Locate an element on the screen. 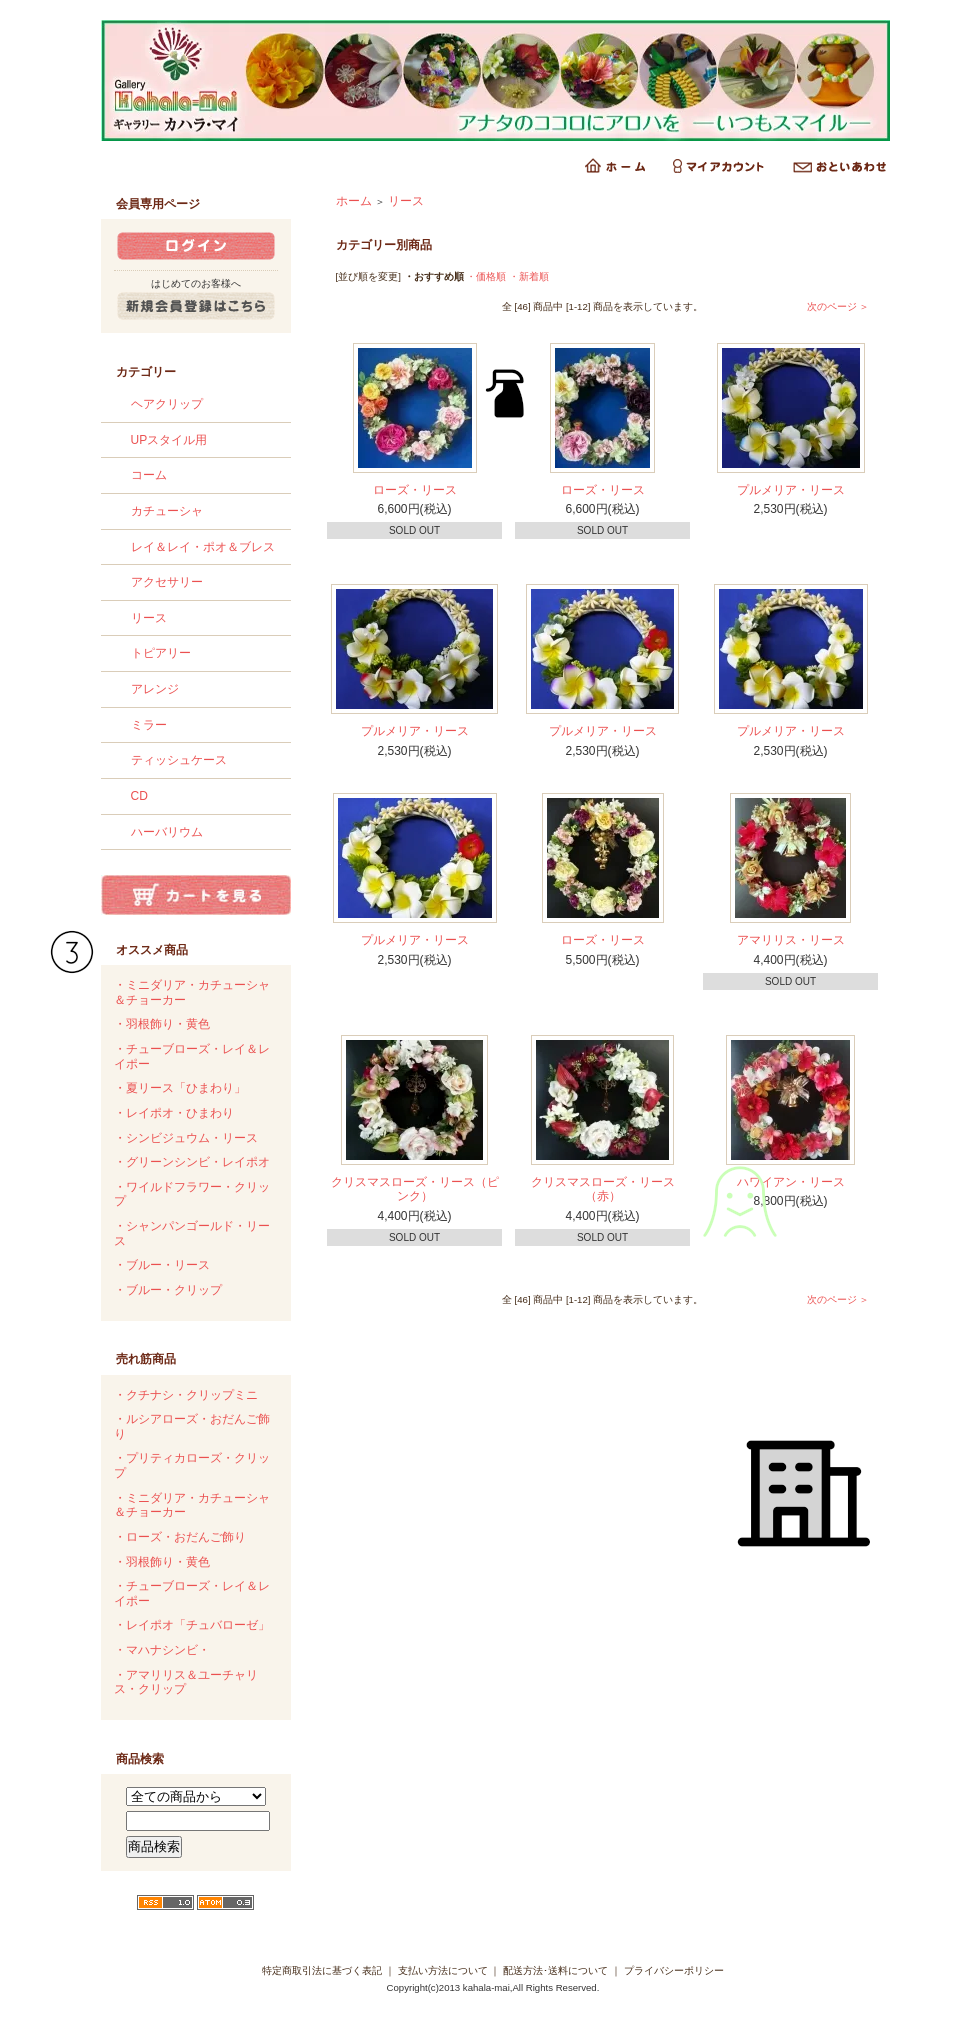 This screenshot has height=2034, width=971. view office or workplace location is located at coordinates (799, 1493).